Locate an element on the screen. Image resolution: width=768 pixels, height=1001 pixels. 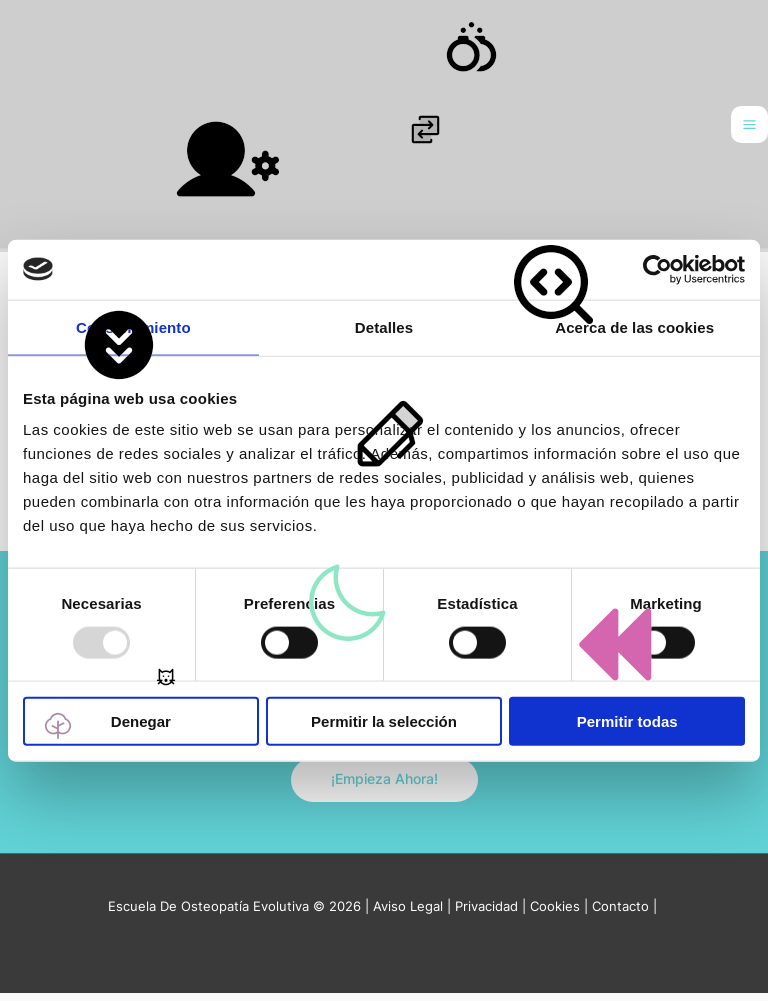
edit or modify content is located at coordinates (389, 435).